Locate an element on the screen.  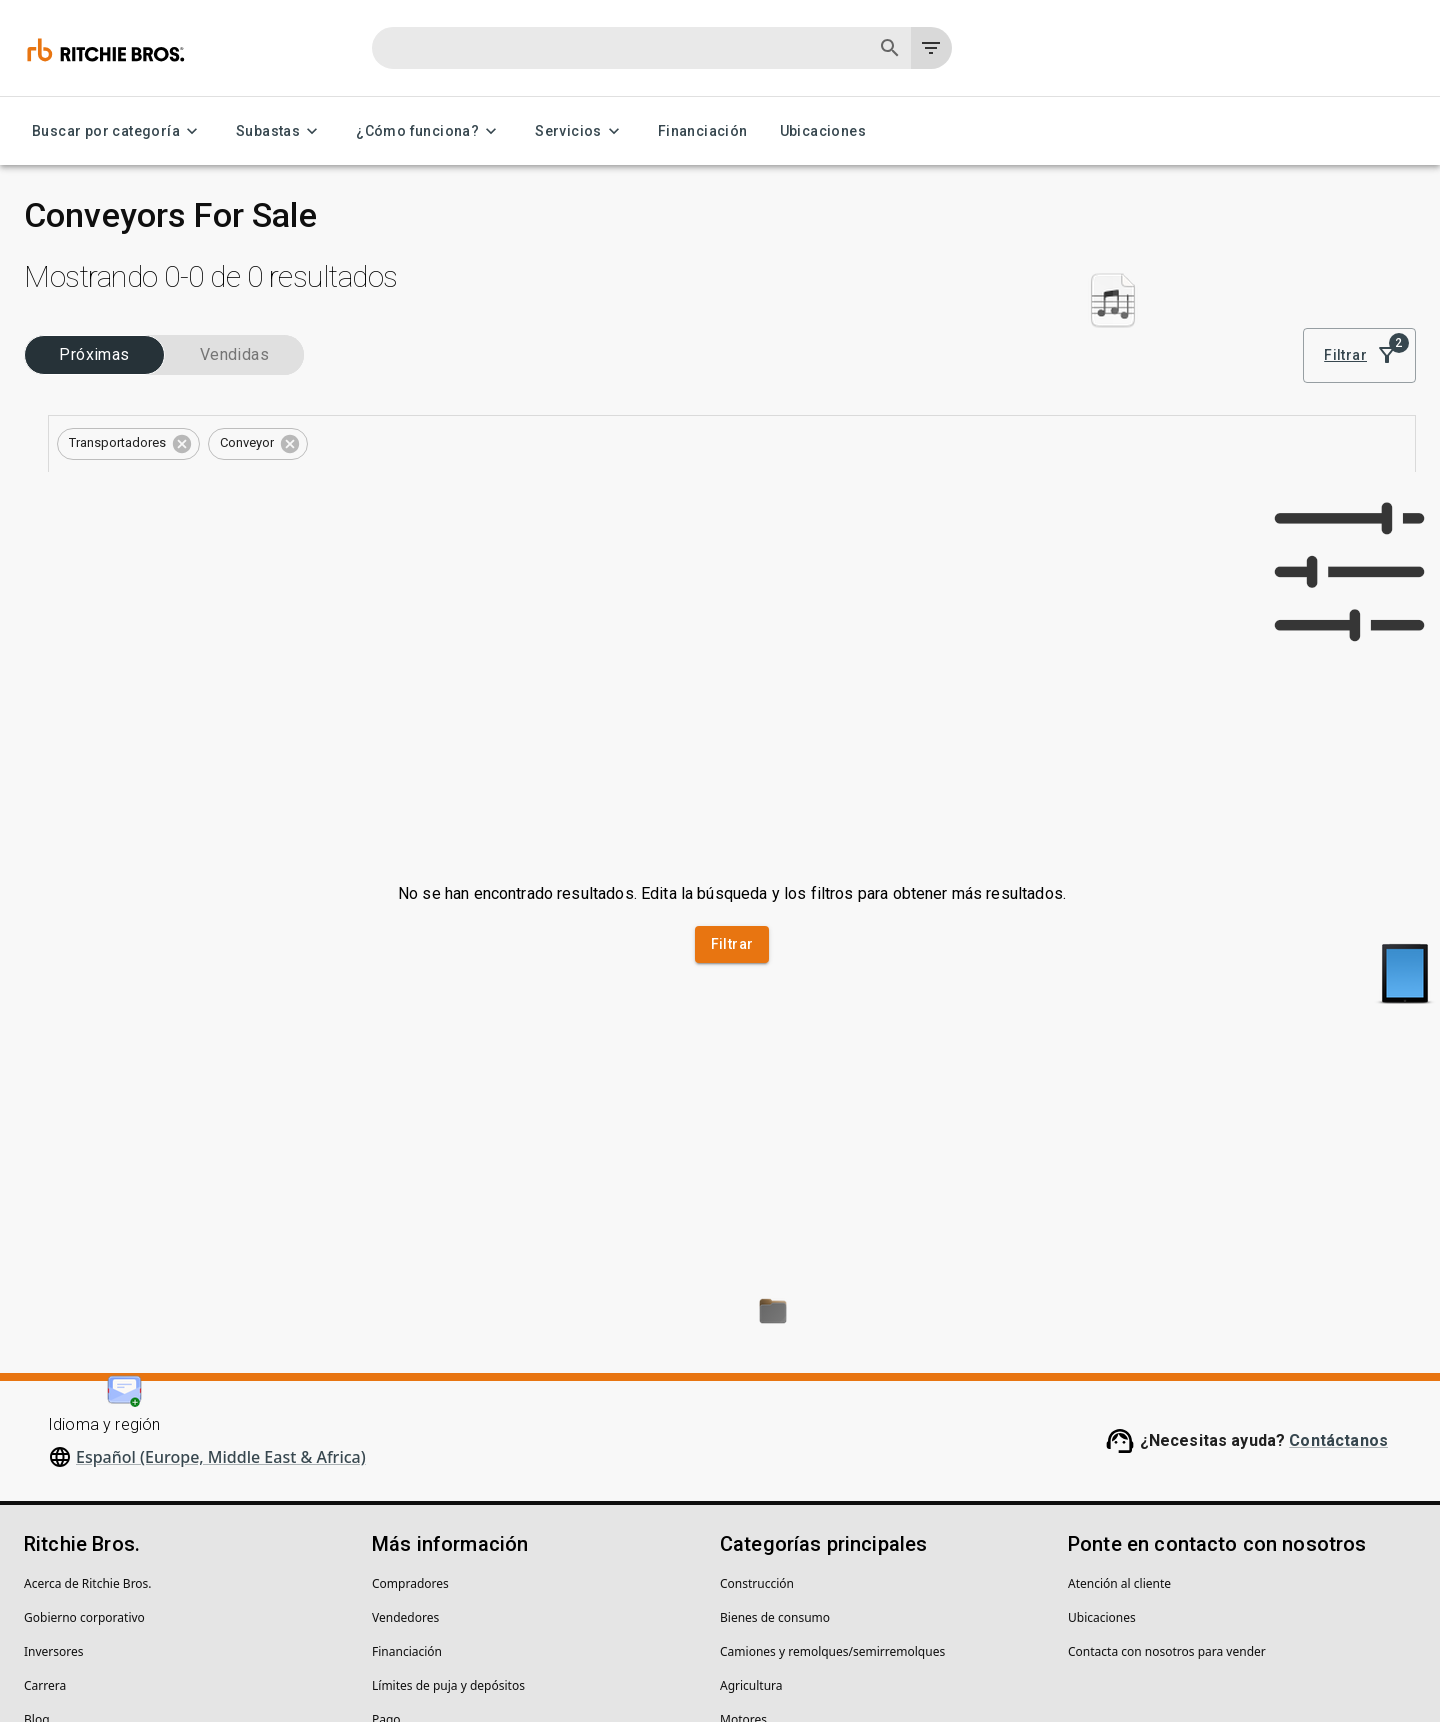
compose a new email message is located at coordinates (124, 1389).